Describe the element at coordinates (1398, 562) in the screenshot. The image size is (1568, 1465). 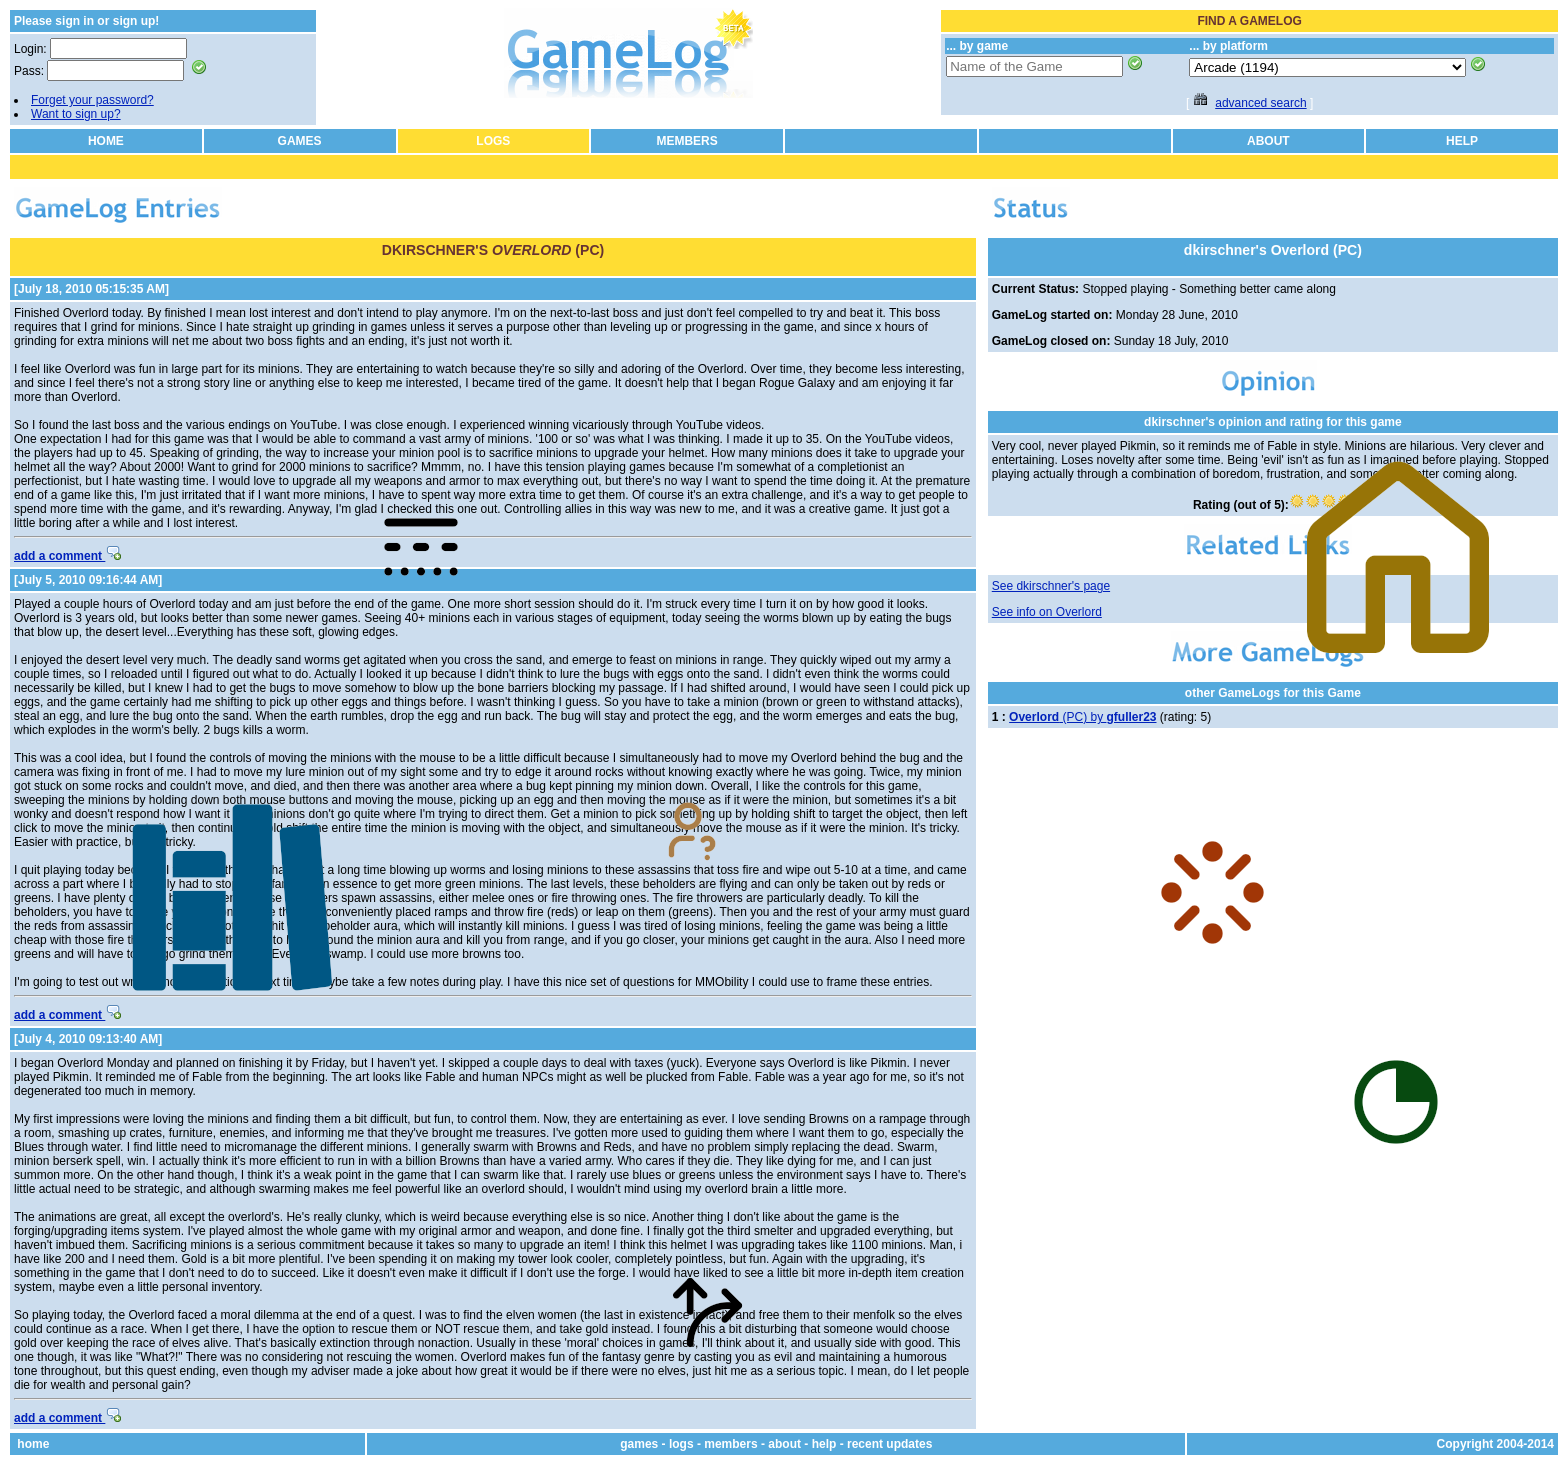
I see `navigate to home screen` at that location.